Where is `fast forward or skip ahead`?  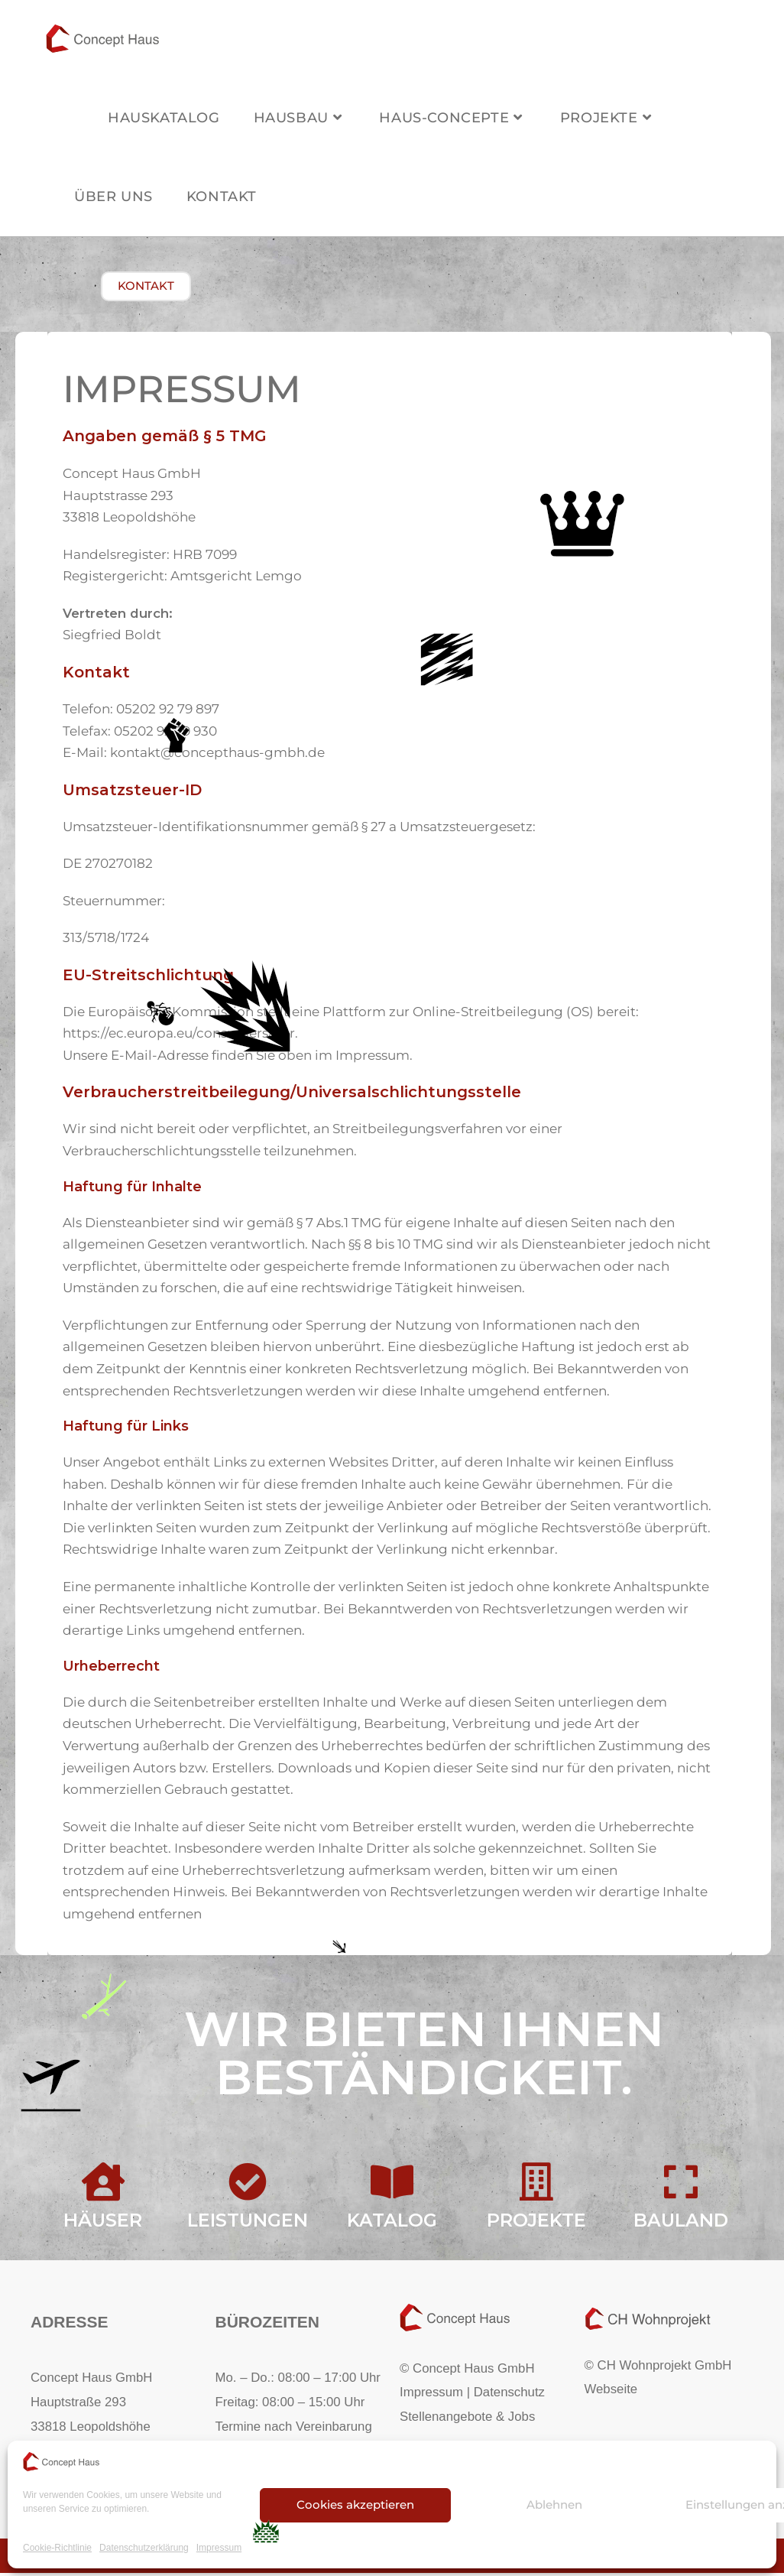 fast forward or skip ahead is located at coordinates (339, 1947).